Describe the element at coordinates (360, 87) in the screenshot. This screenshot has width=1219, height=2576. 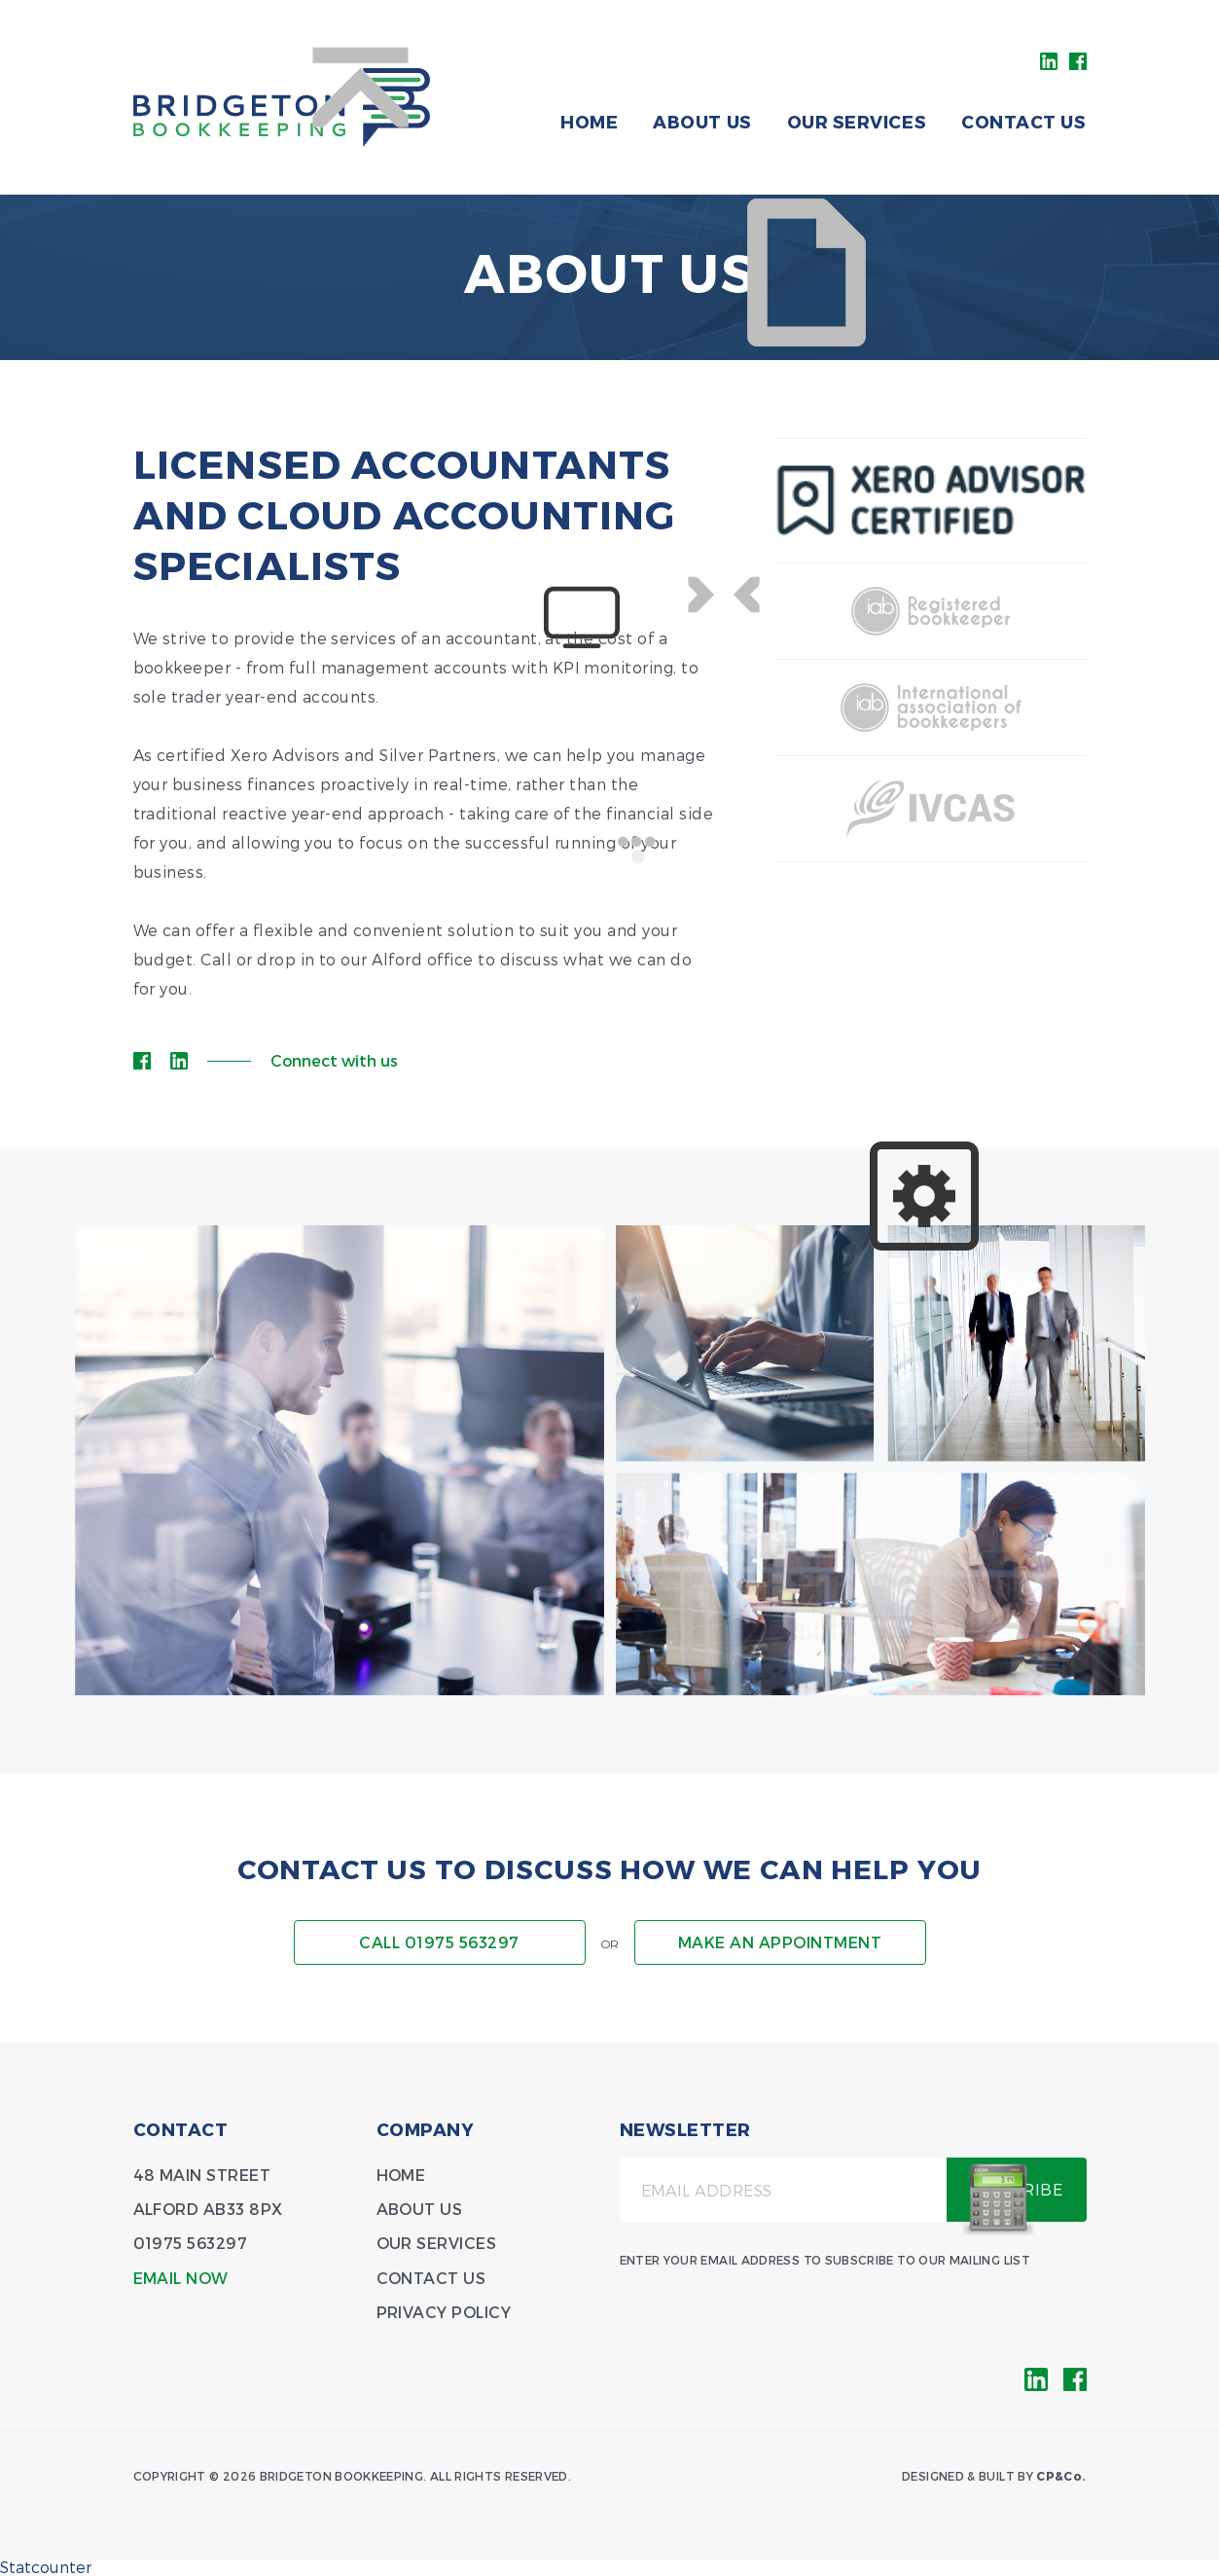
I see `scroll to top of page` at that location.